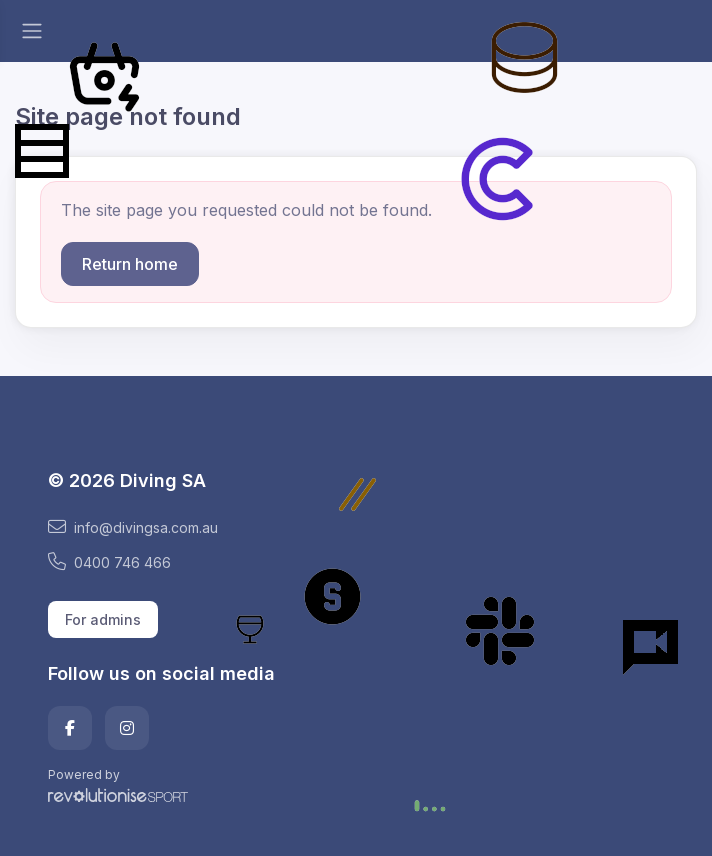 The width and height of the screenshot is (712, 856). I want to click on access database or data storage, so click(524, 57).